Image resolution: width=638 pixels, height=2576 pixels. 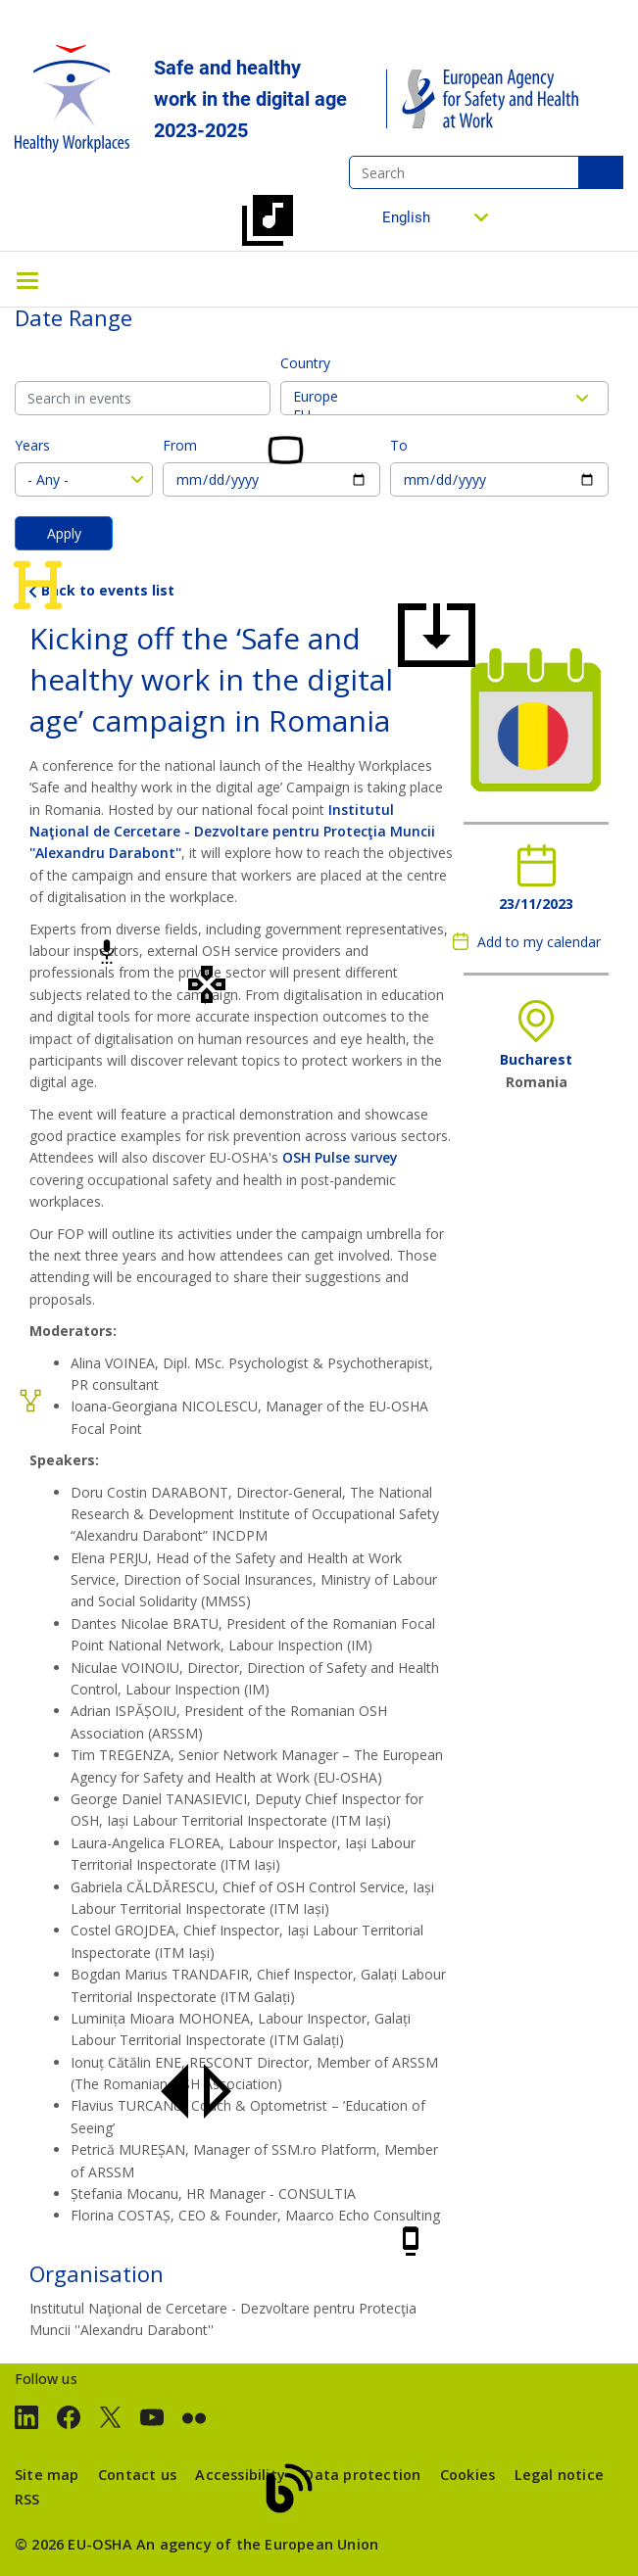 I want to click on access blog or publishing platform, so click(x=287, y=2488).